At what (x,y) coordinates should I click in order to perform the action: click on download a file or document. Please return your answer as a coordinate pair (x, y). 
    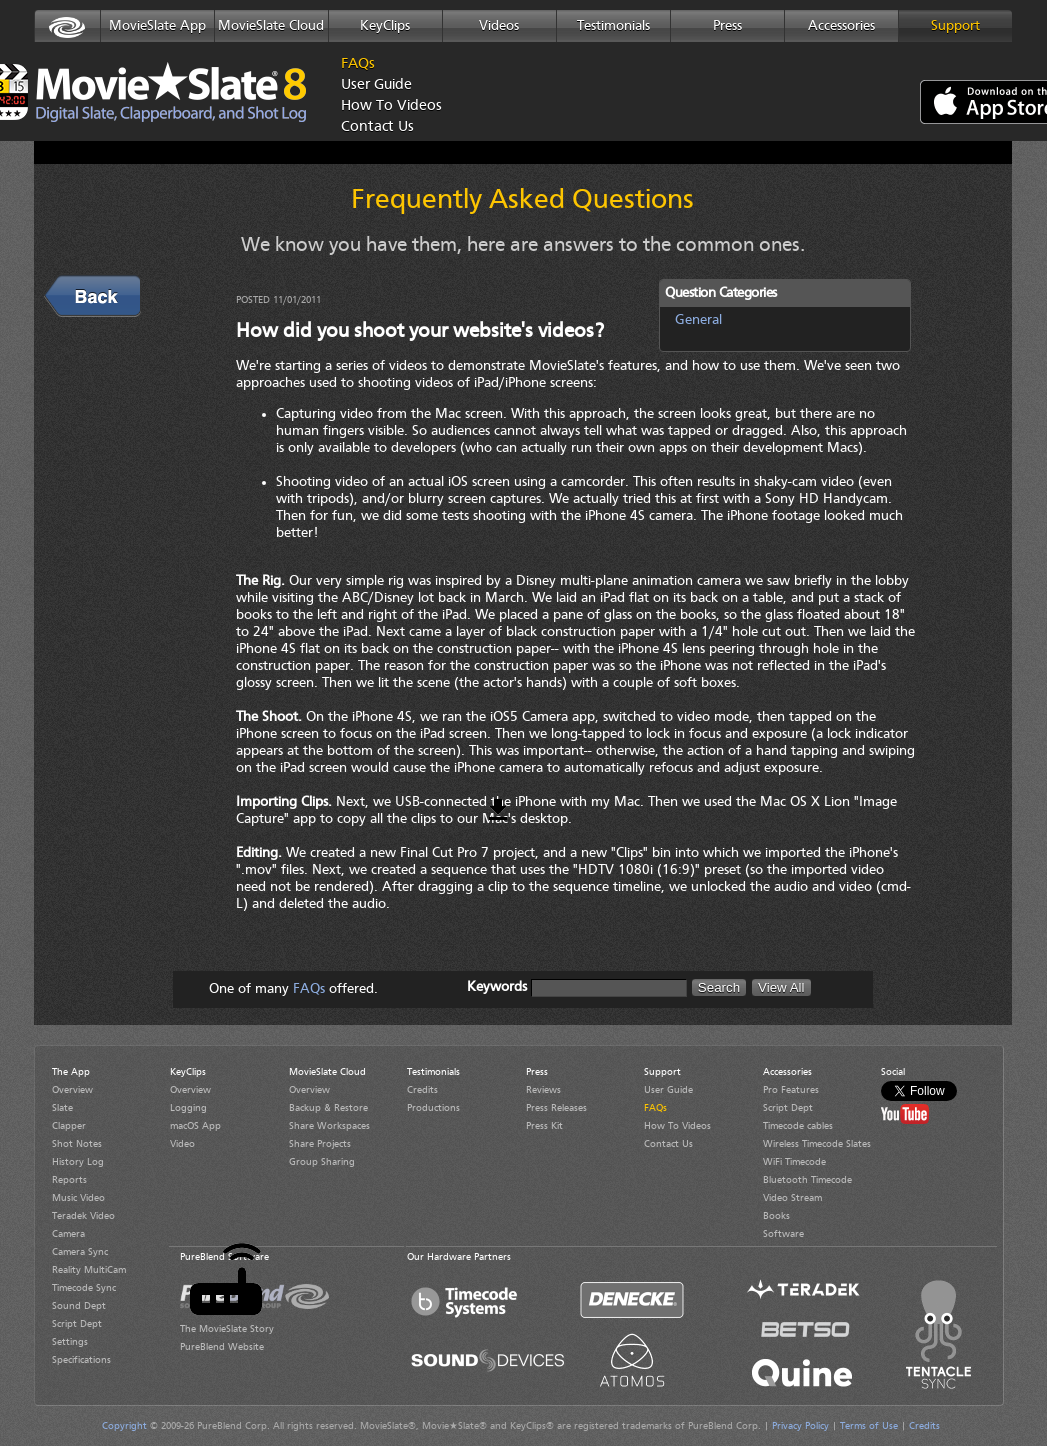
    Looking at the image, I should click on (498, 810).